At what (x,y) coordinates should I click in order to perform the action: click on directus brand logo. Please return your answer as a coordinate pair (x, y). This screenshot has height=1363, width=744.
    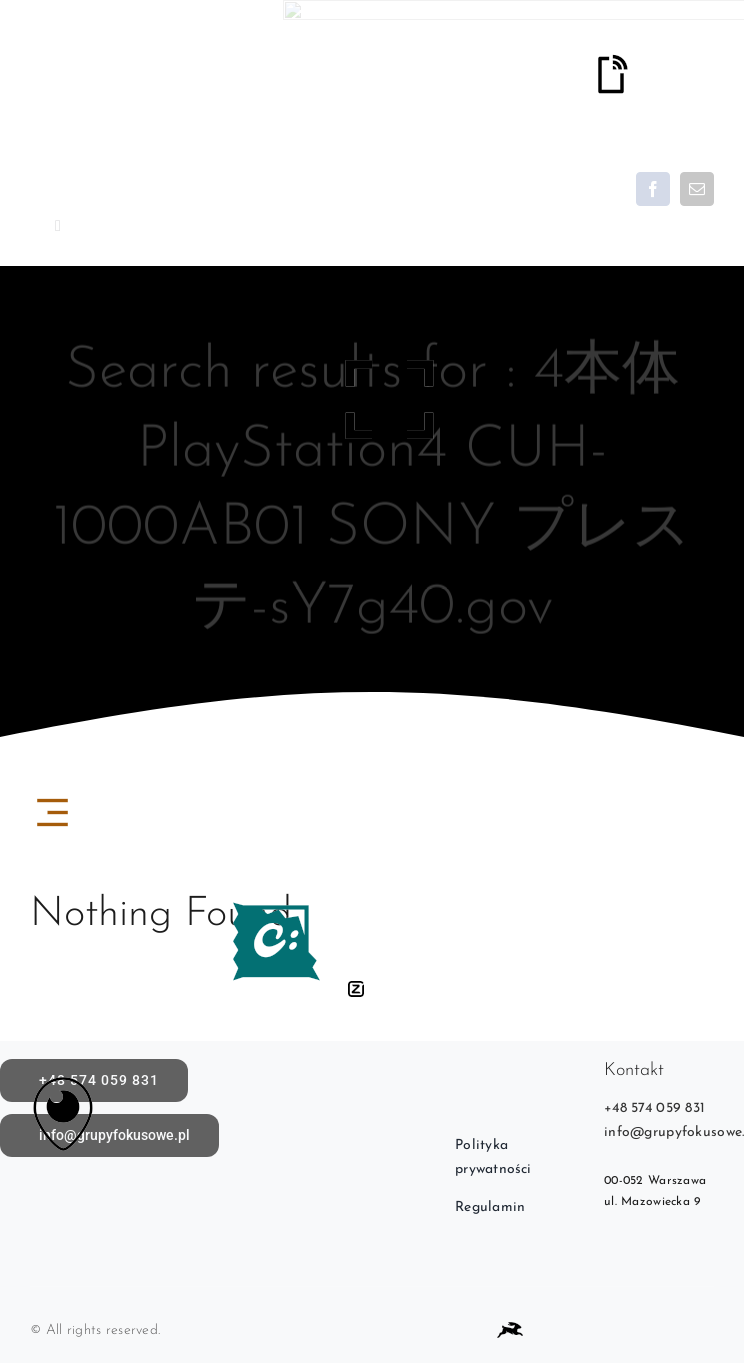
    Looking at the image, I should click on (510, 1330).